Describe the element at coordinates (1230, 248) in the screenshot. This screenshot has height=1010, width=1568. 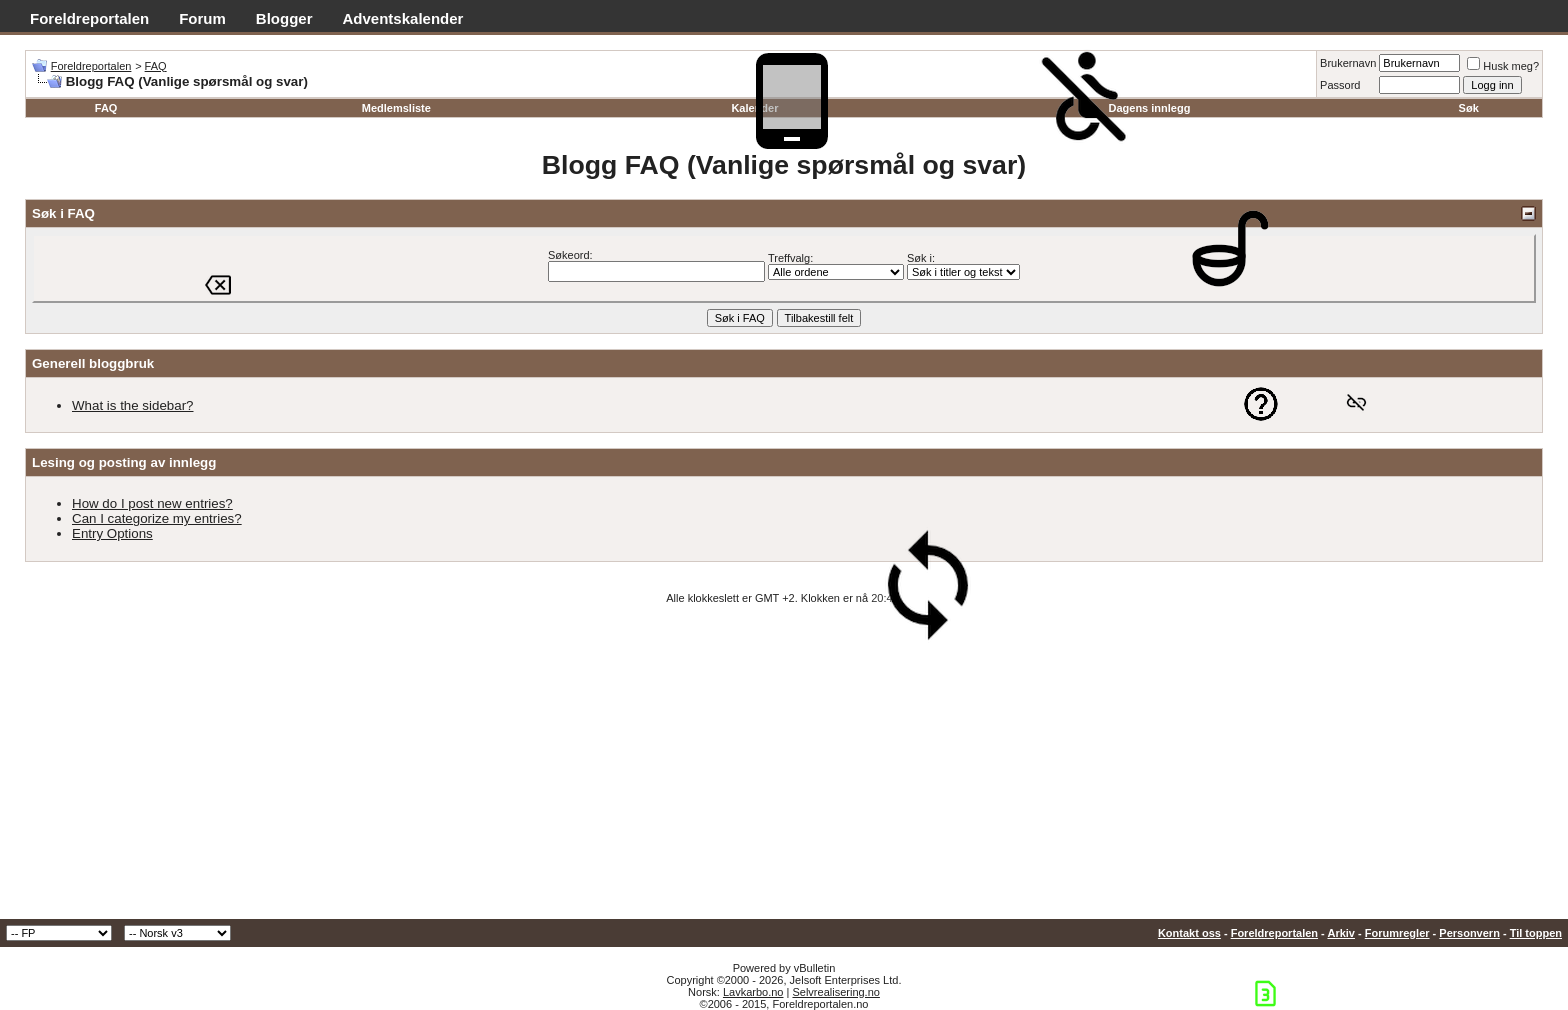
I see `access cooking or recipe features` at that location.